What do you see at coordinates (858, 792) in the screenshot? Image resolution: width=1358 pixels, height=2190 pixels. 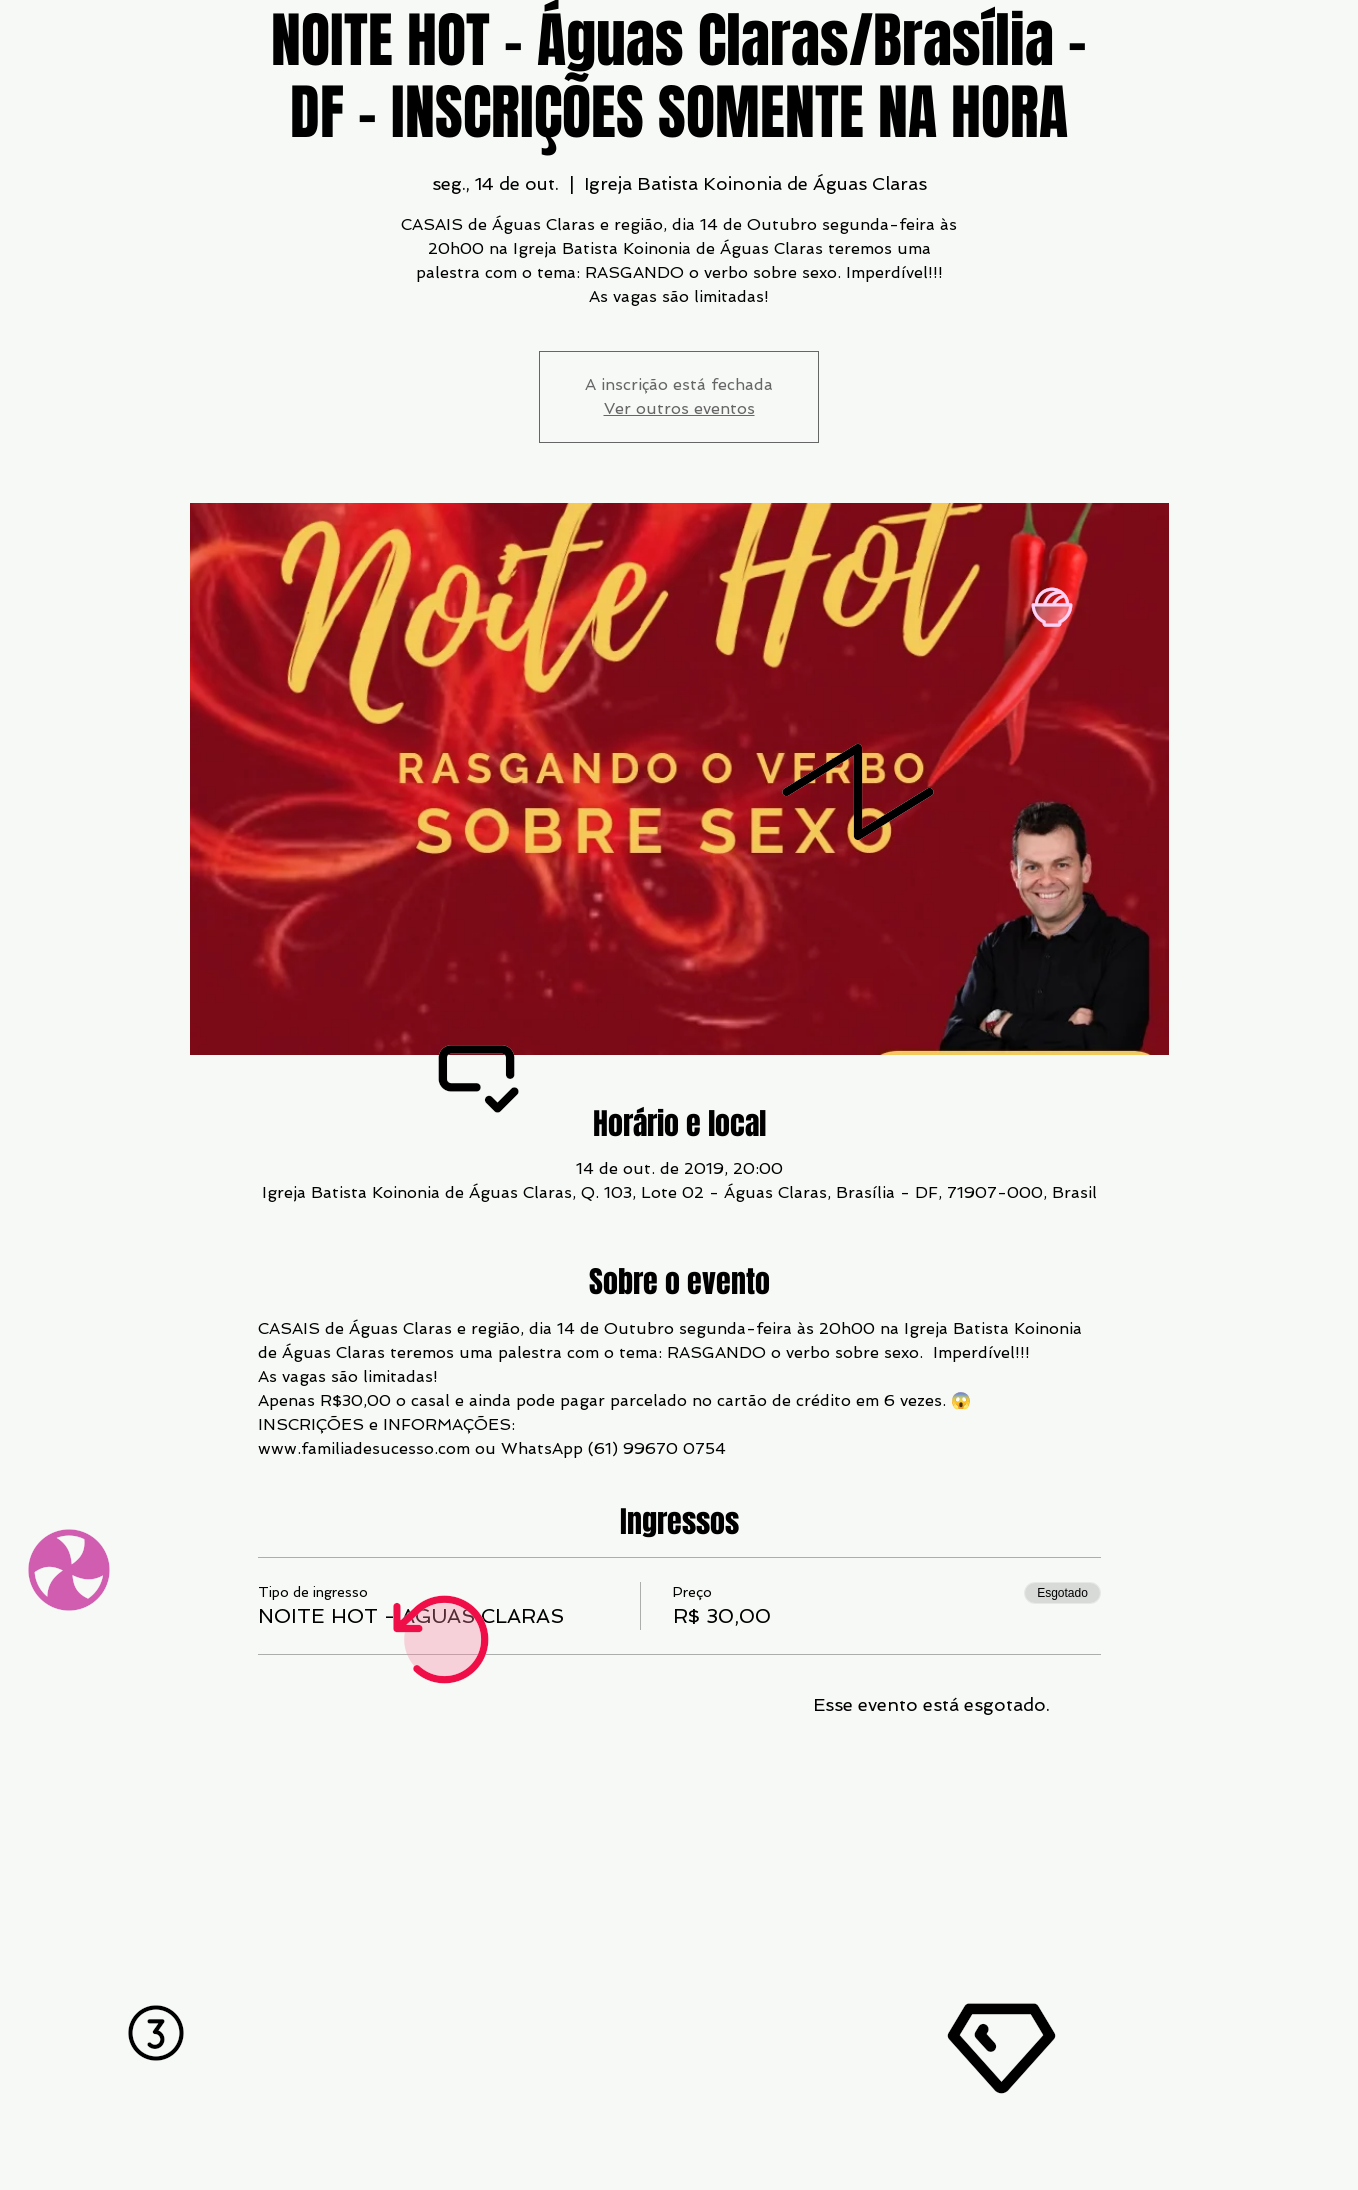 I see `select sawtooth waveform in audio synthesizer` at bounding box center [858, 792].